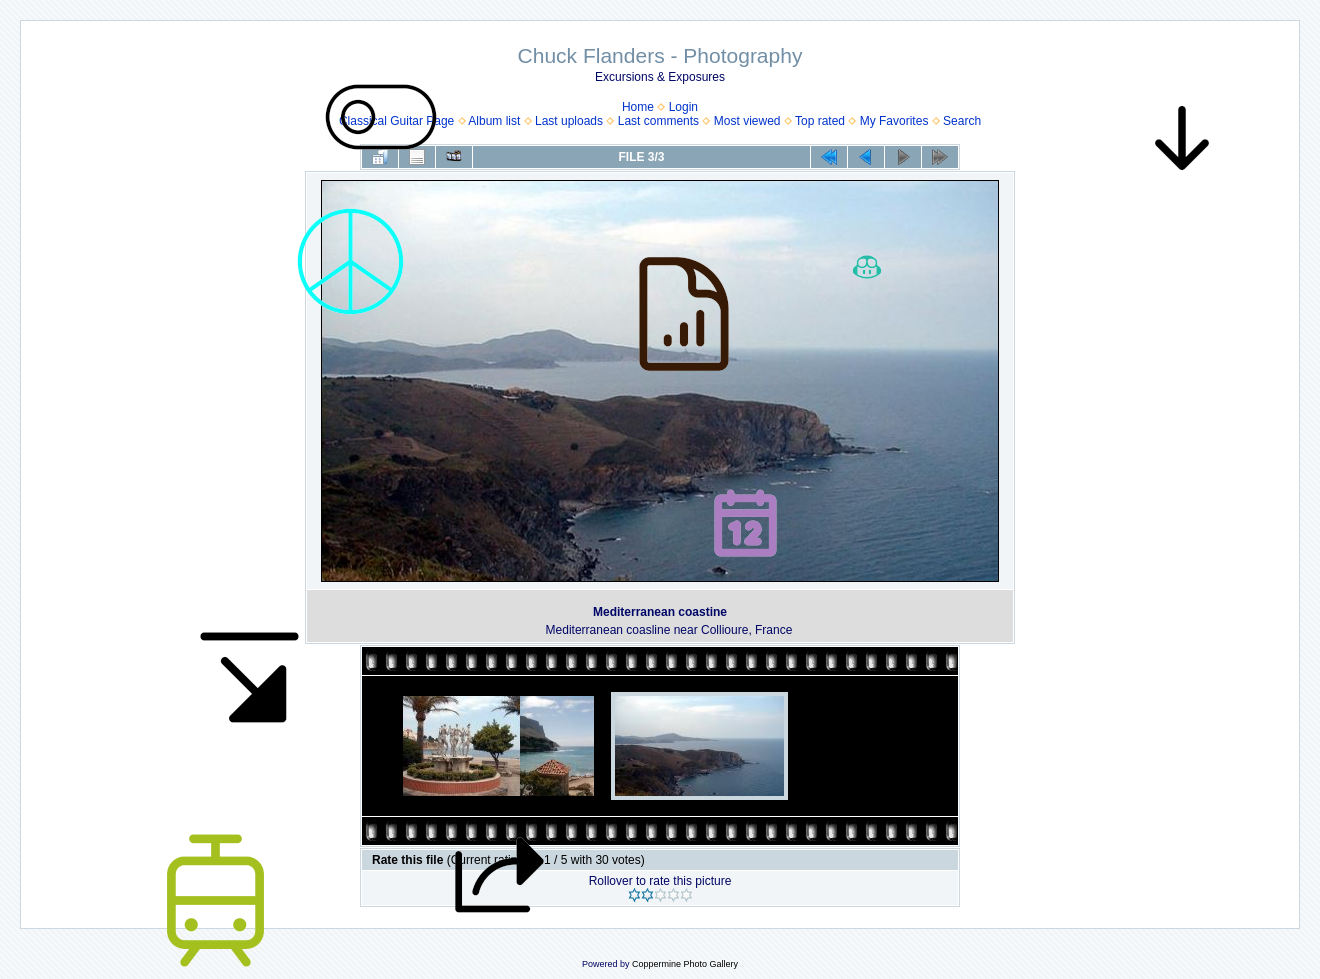  I want to click on access public transit or tram routes, so click(215, 900).